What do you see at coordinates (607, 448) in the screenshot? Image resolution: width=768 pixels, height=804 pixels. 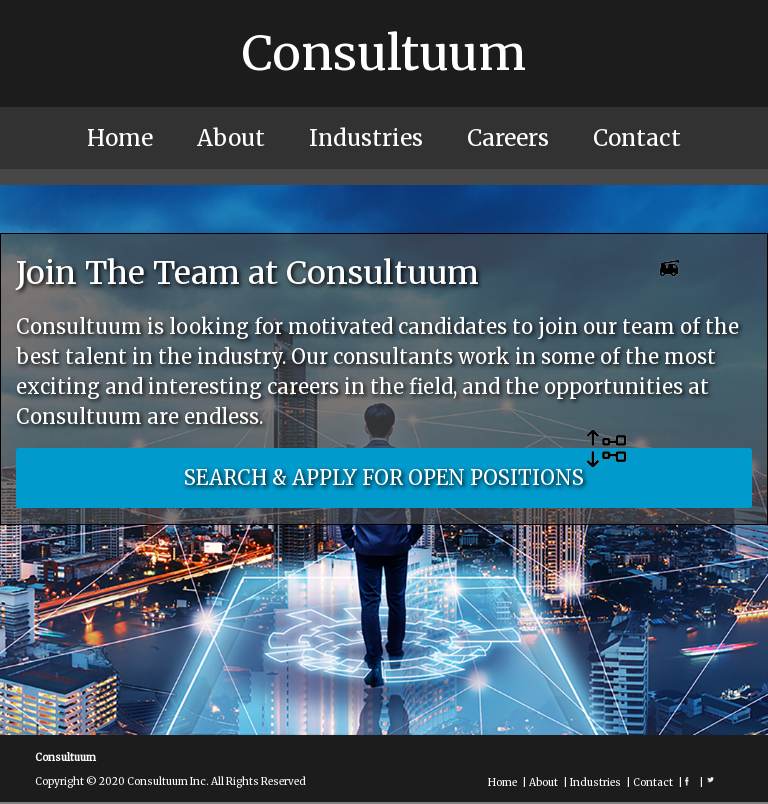 I see `ungroup items by reference type` at bounding box center [607, 448].